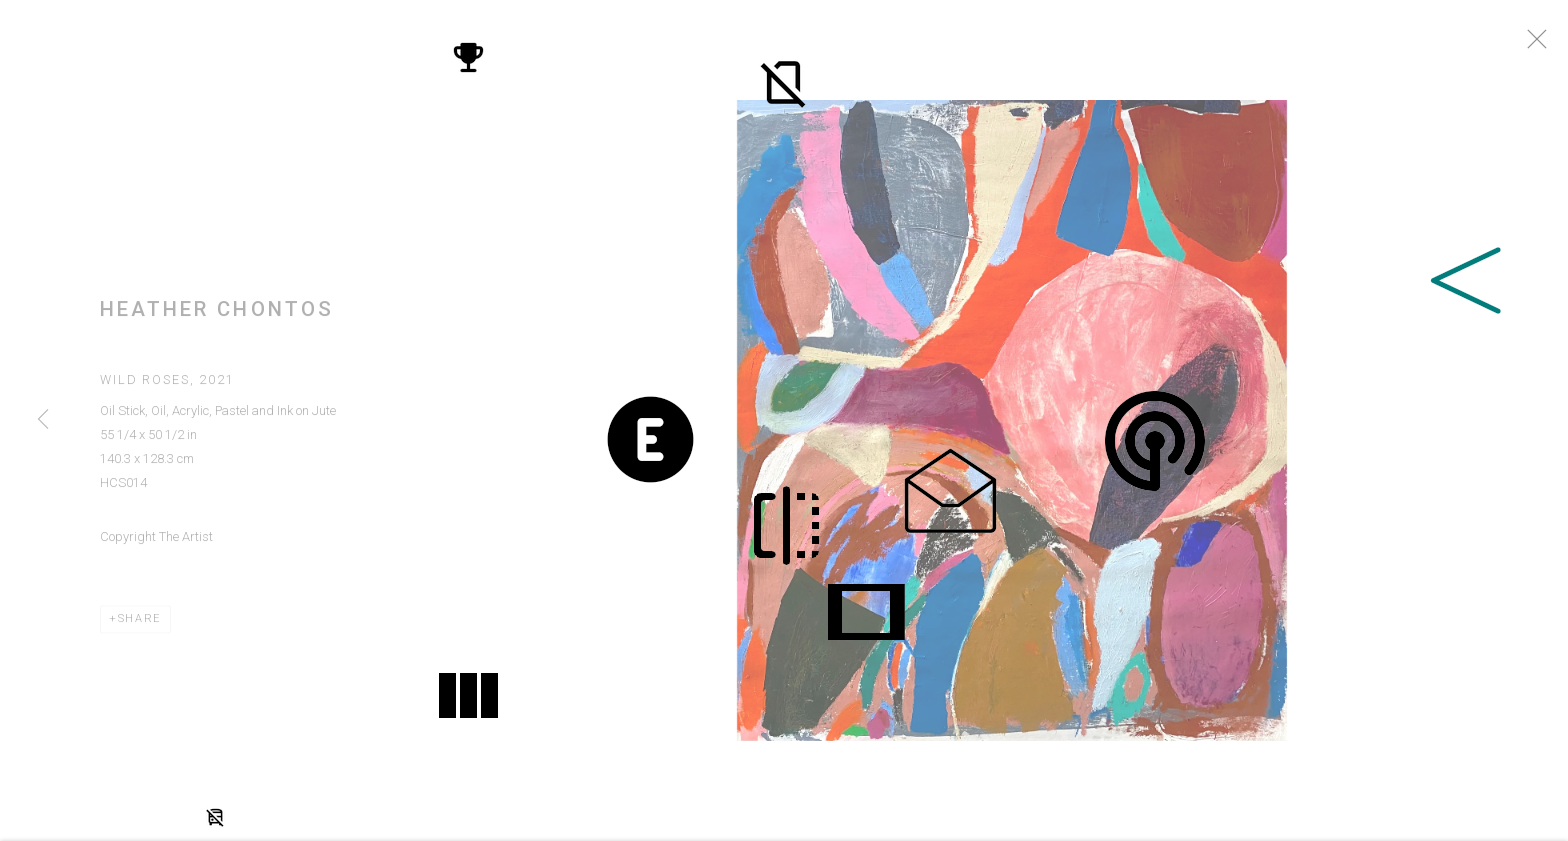 This screenshot has width=1568, height=841. I want to click on no transfer available at this stop, so click(215, 817).